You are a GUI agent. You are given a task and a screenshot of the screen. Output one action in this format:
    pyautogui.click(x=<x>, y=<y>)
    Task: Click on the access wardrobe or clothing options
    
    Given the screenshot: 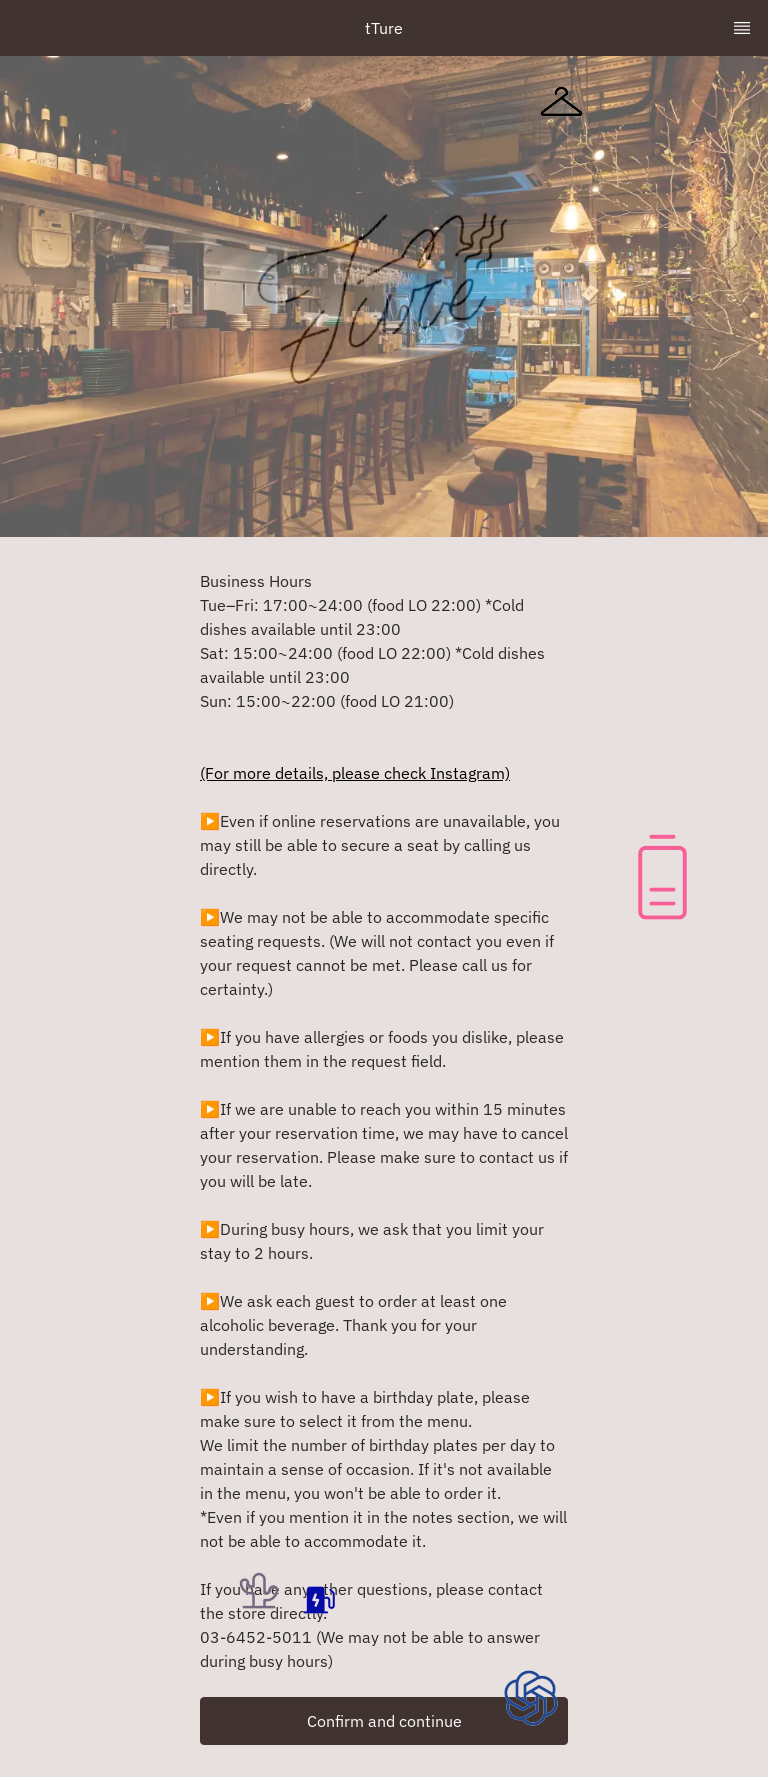 What is the action you would take?
    pyautogui.click(x=561, y=103)
    